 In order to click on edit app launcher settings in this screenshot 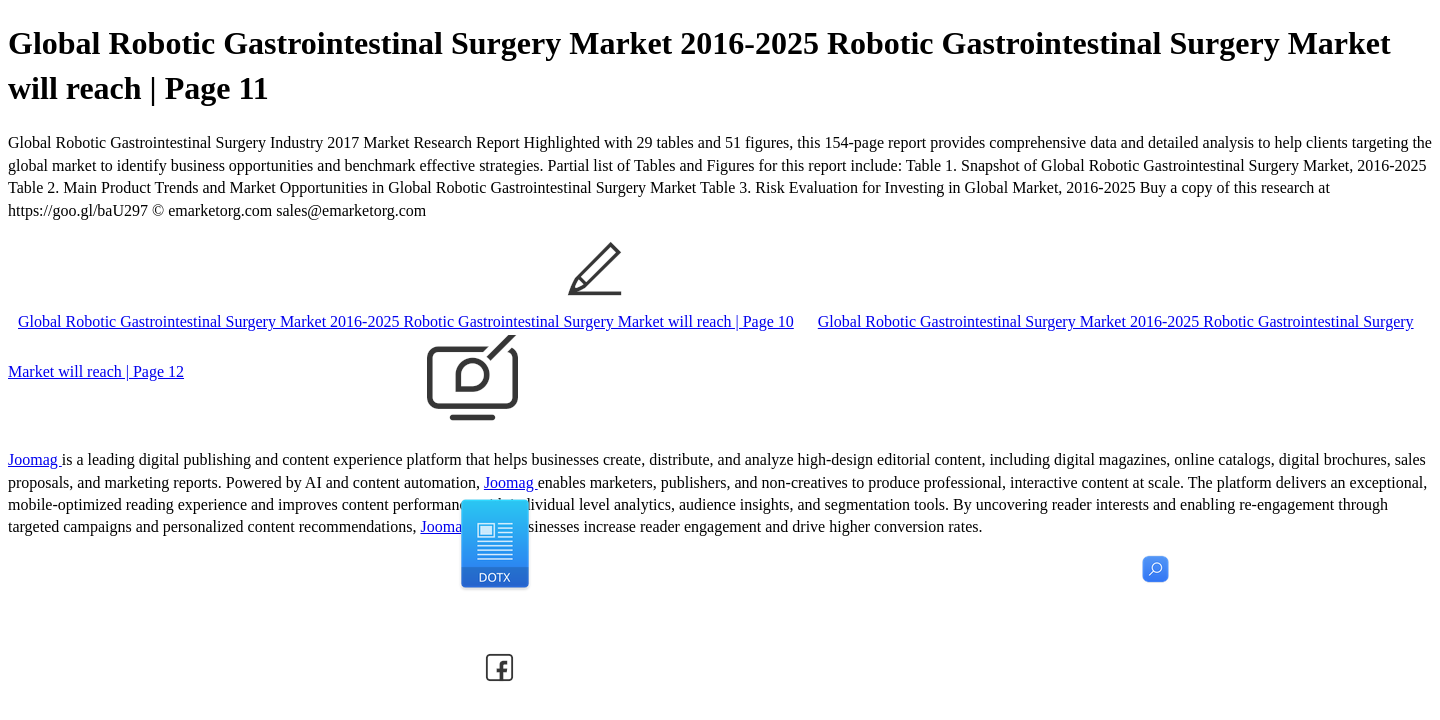, I will do `click(594, 268)`.